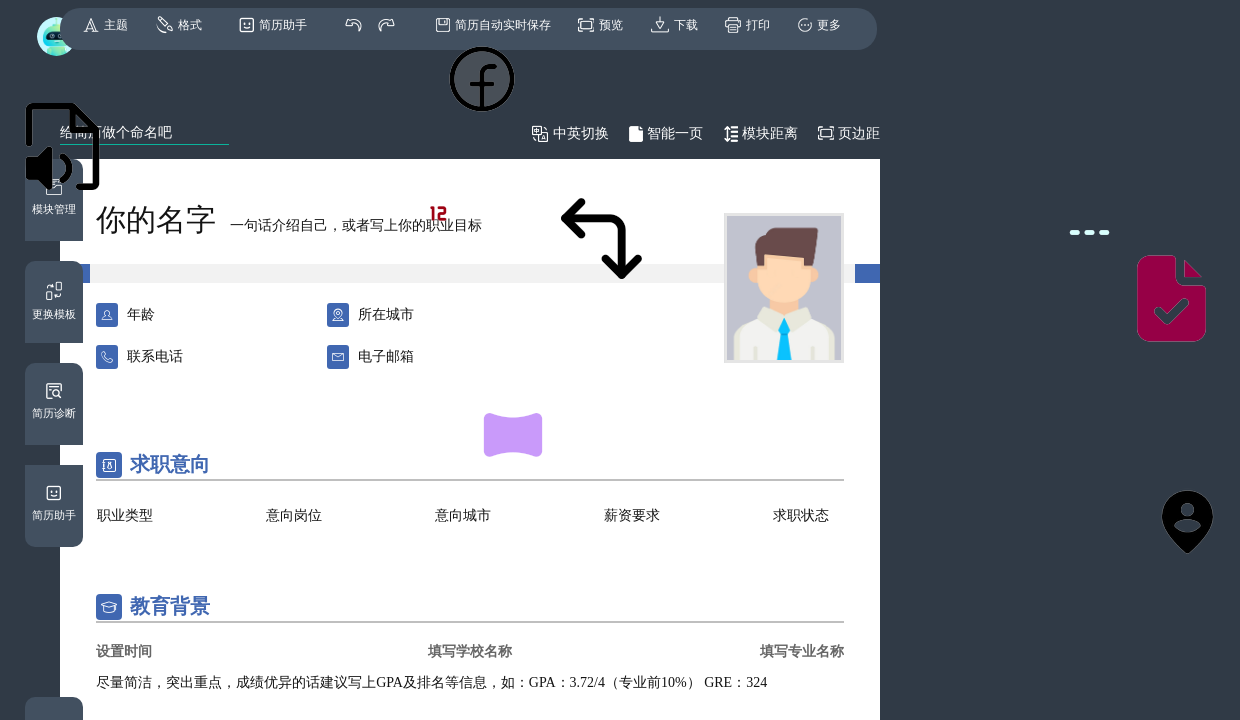 The image size is (1240, 720). I want to click on switch to panorama photo mode, so click(513, 435).